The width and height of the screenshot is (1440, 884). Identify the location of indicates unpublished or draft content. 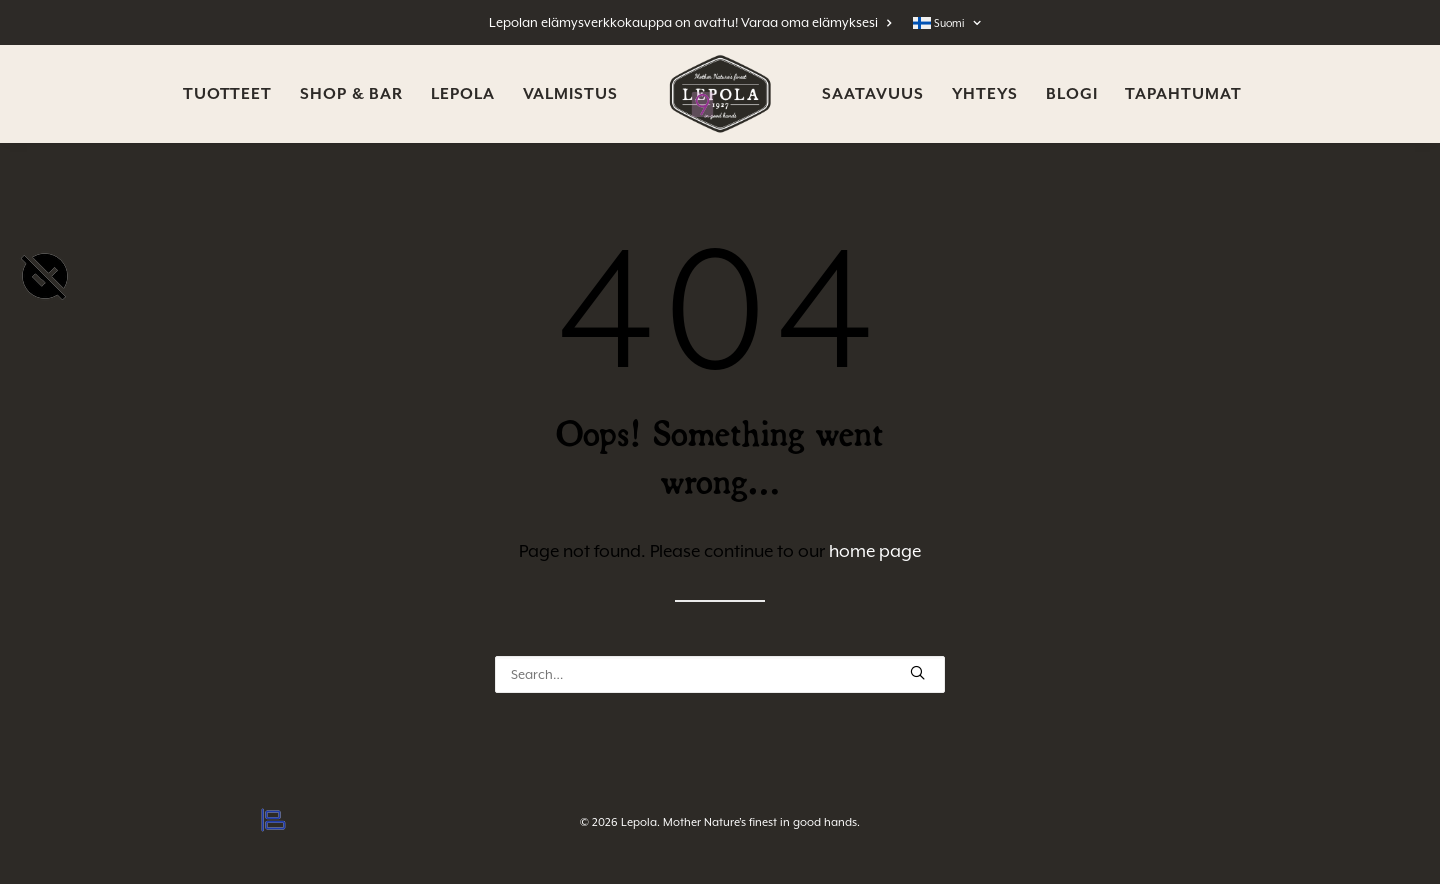
(45, 276).